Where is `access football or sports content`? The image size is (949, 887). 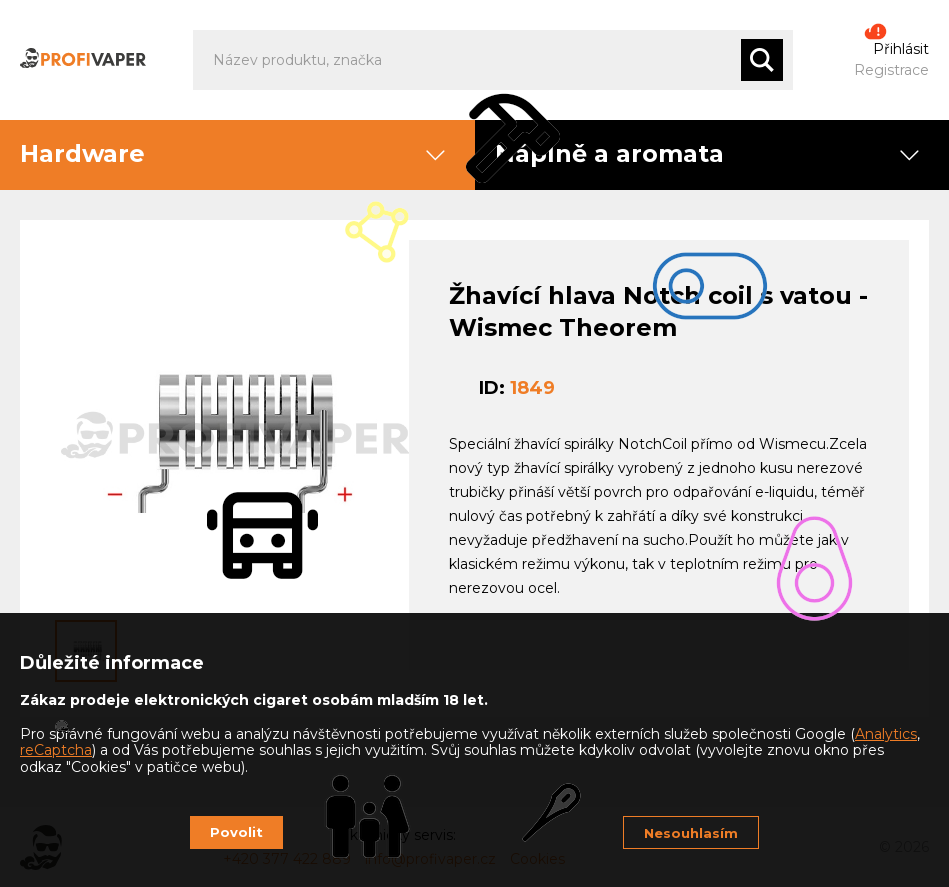 access football or sports content is located at coordinates (62, 727).